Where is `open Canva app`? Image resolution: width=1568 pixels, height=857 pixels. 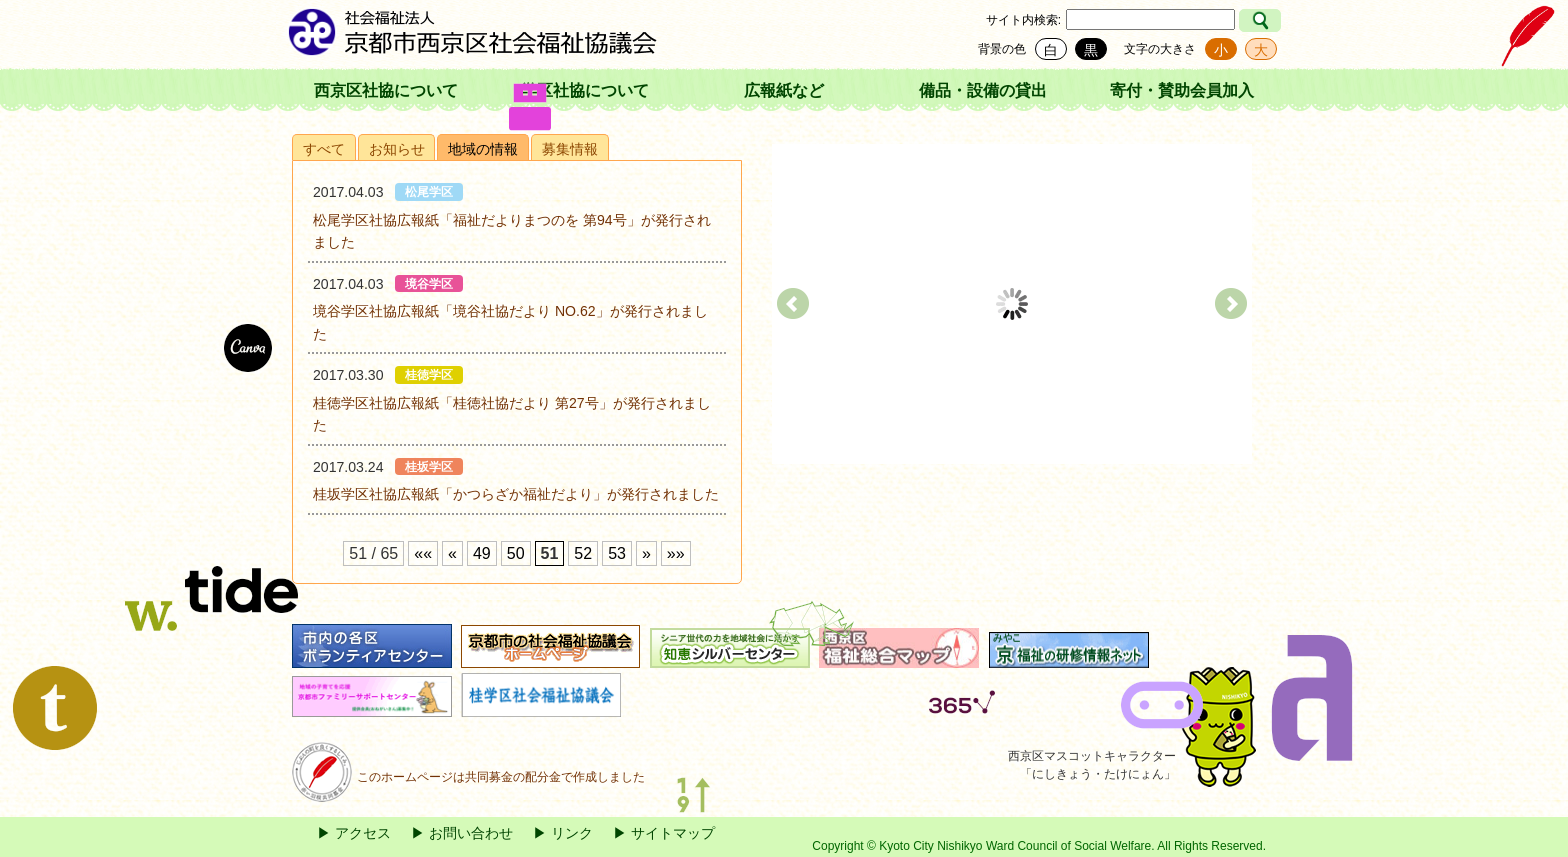
open Canva app is located at coordinates (248, 348).